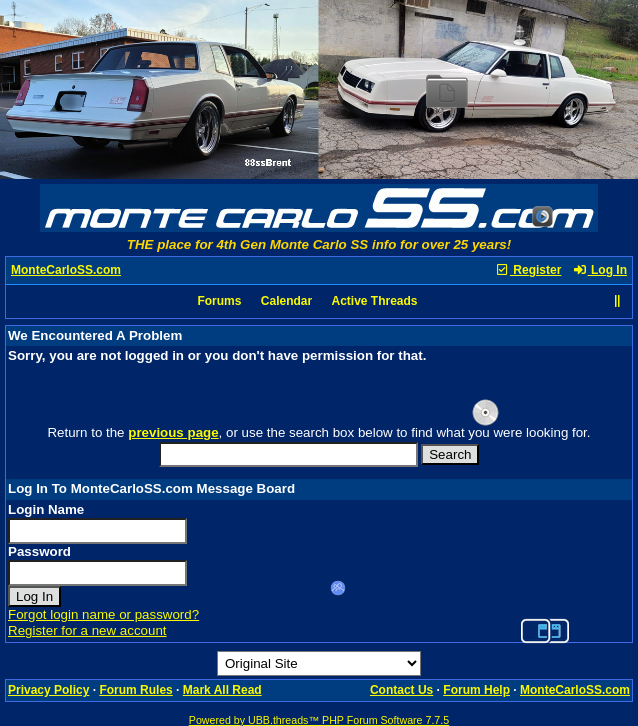 Image resolution: width=638 pixels, height=726 pixels. Describe the element at coordinates (520, 35) in the screenshot. I see `access microphone settings` at that location.